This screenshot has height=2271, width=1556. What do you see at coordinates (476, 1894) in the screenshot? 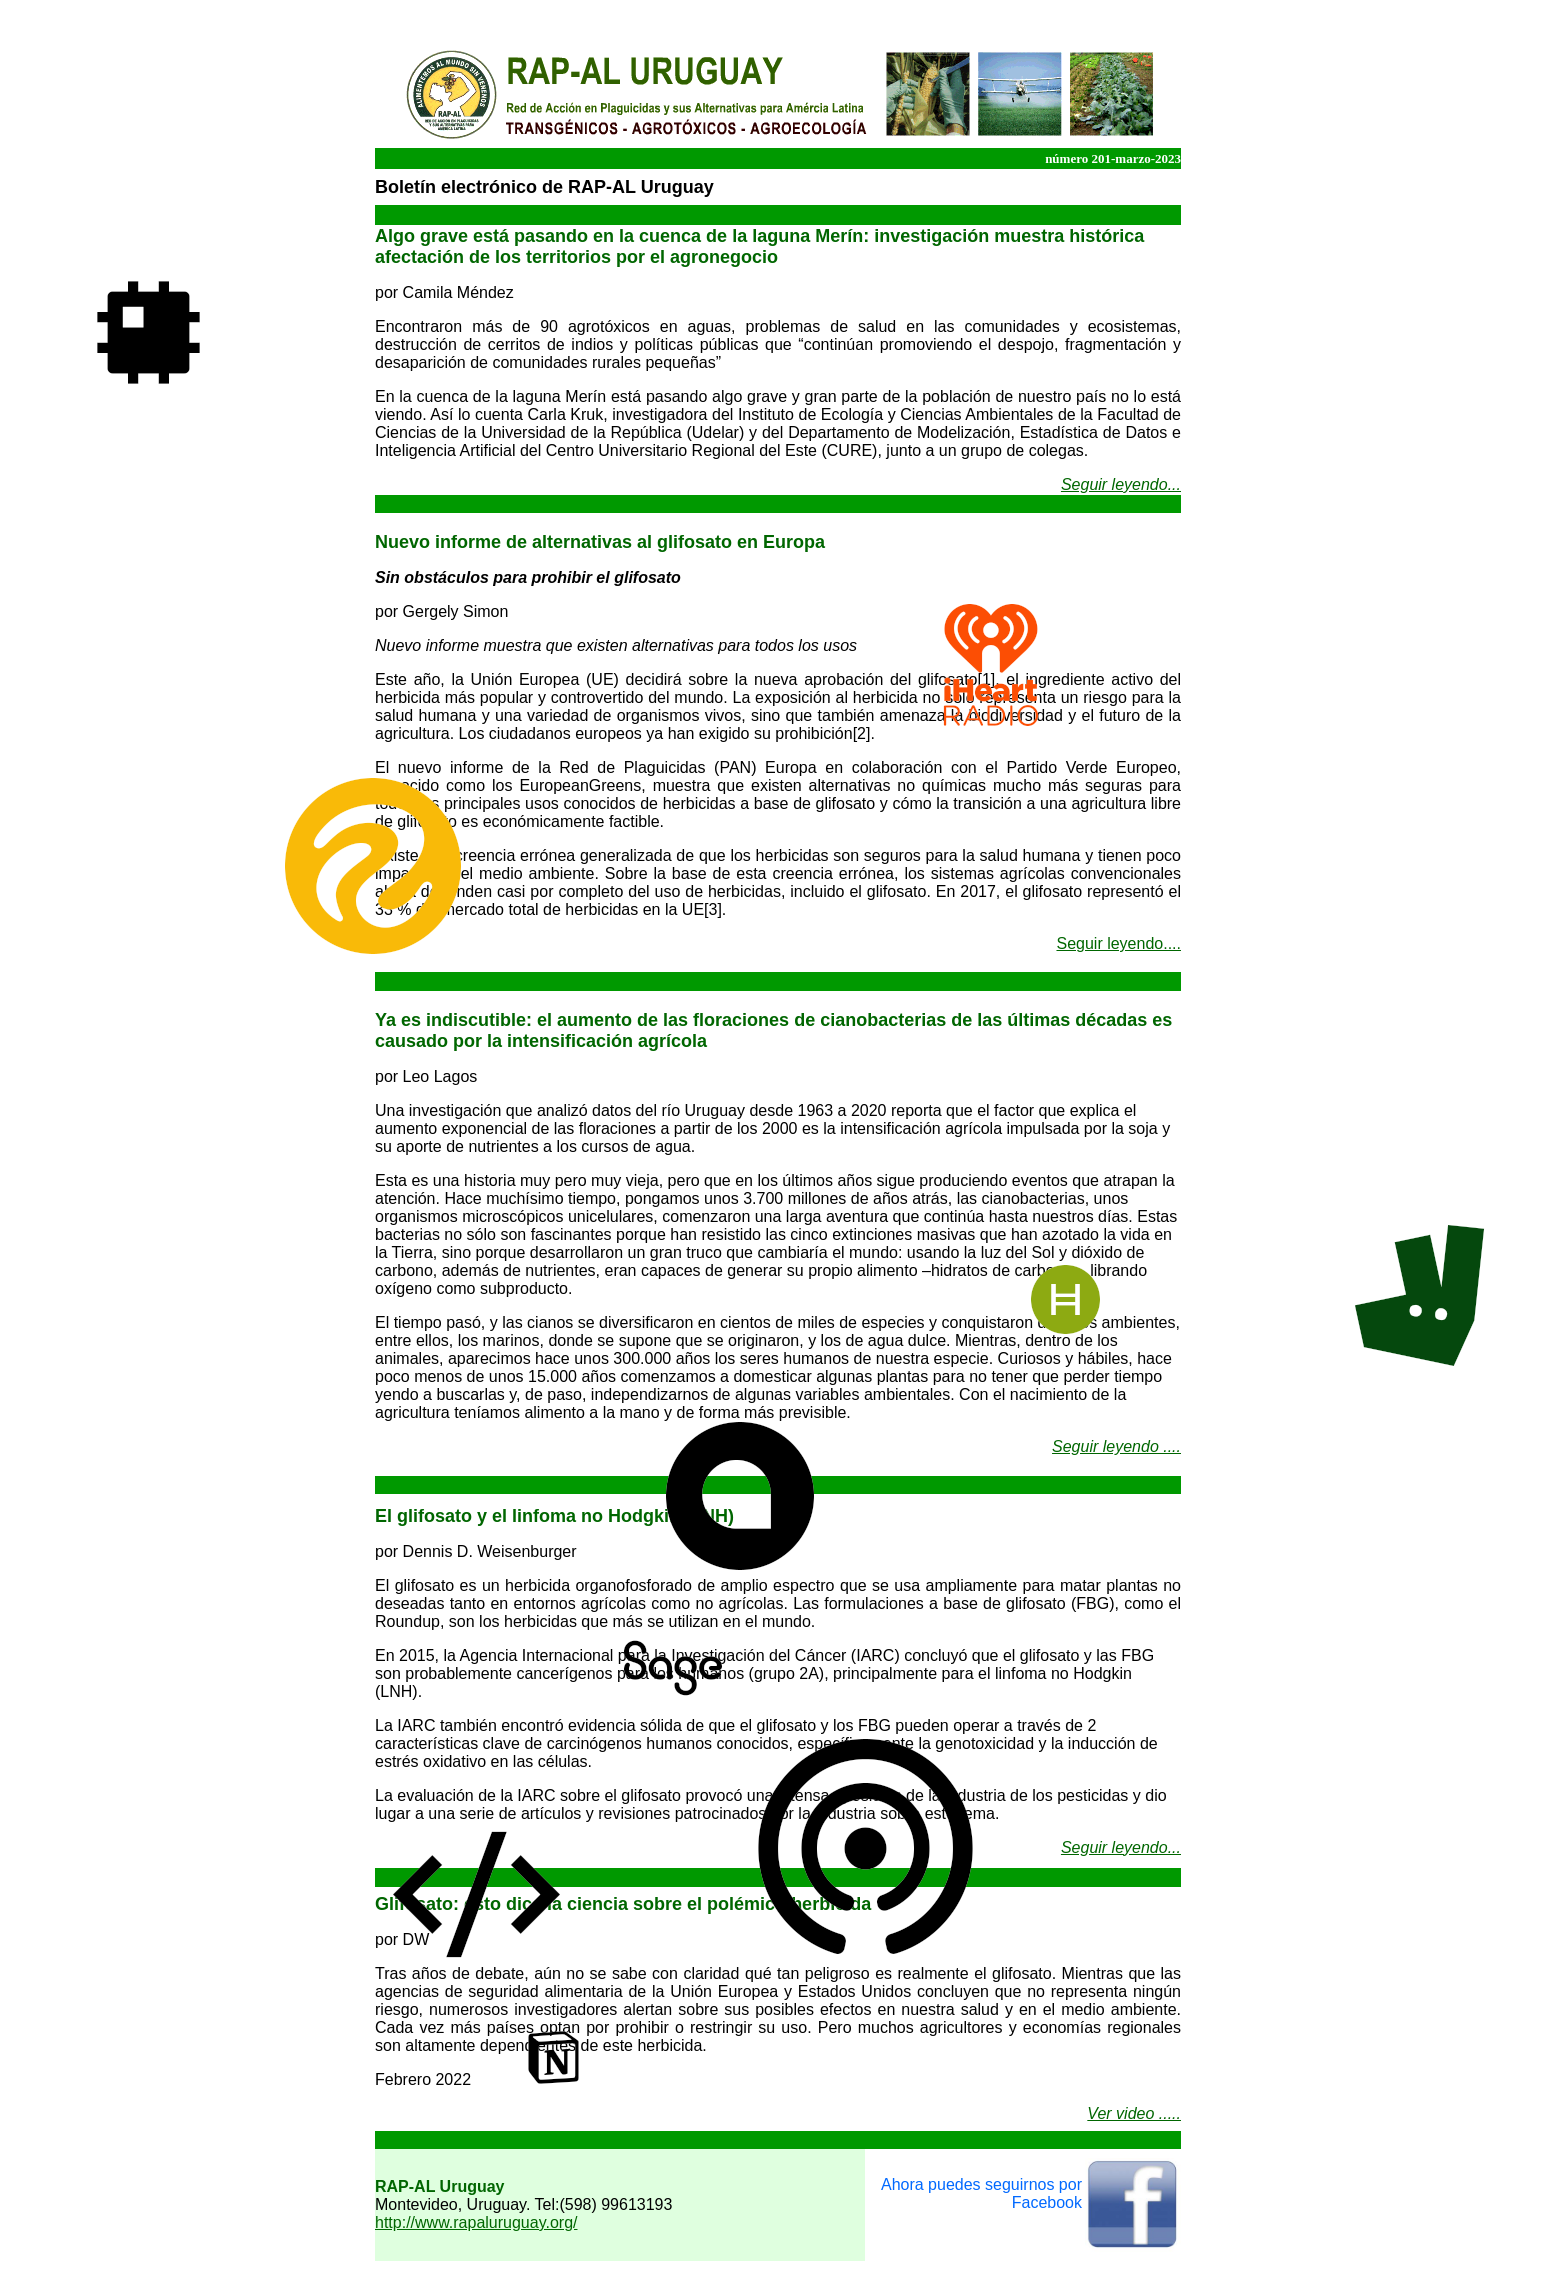
I see `view or edit source code` at bounding box center [476, 1894].